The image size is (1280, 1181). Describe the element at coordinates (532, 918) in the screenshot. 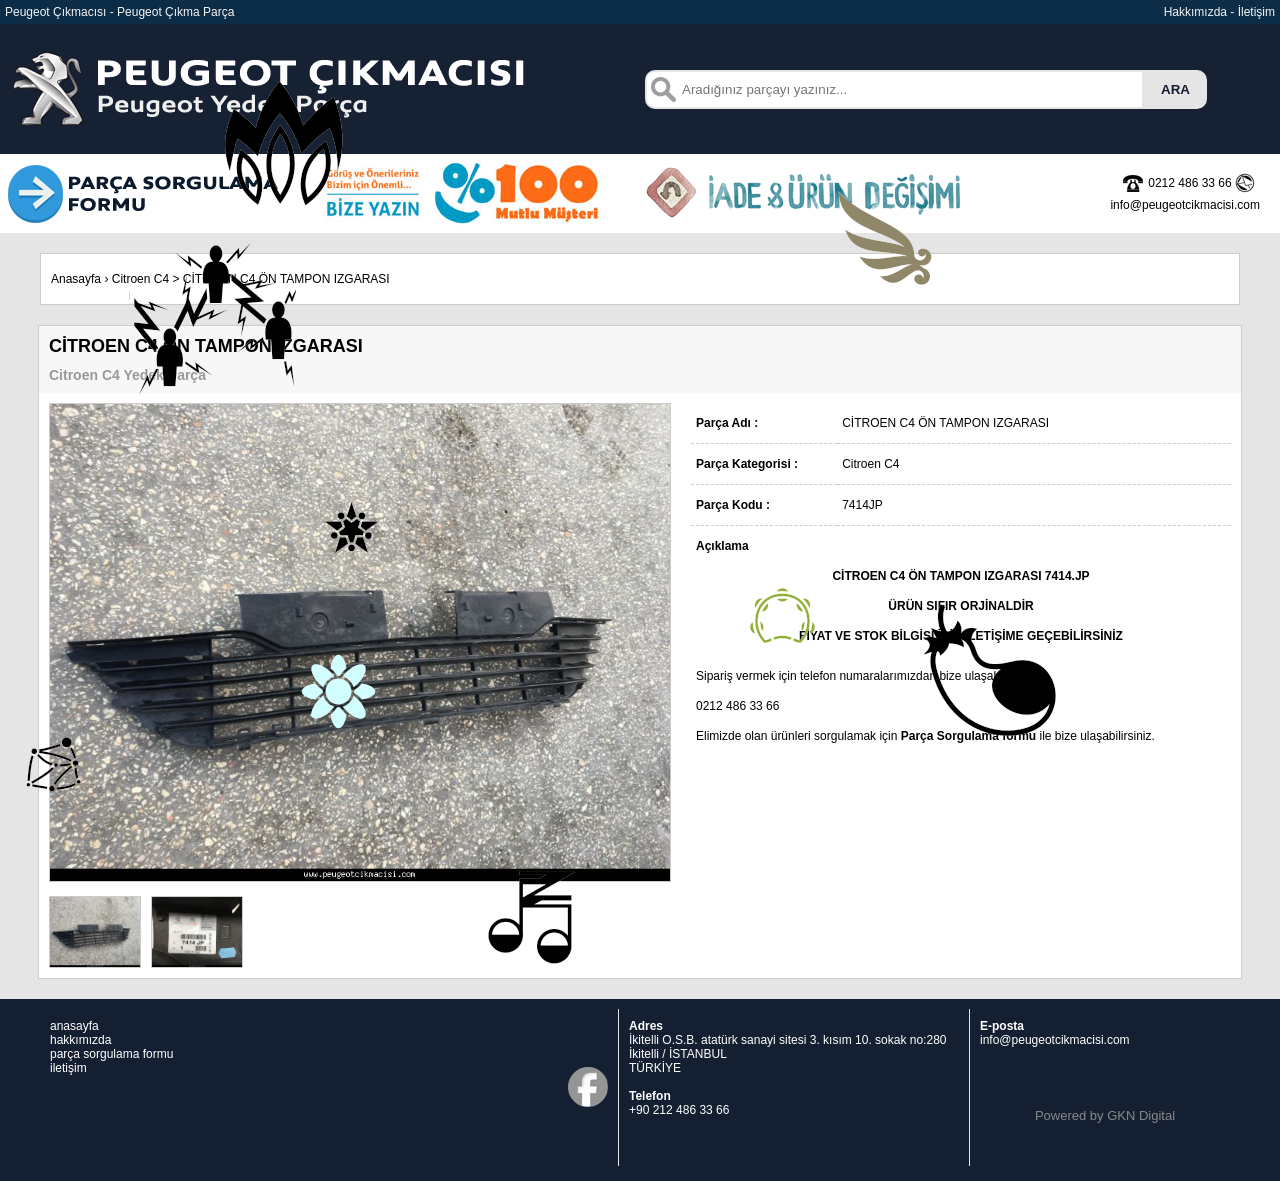

I see `play a glitchy or distorted audio track` at that location.